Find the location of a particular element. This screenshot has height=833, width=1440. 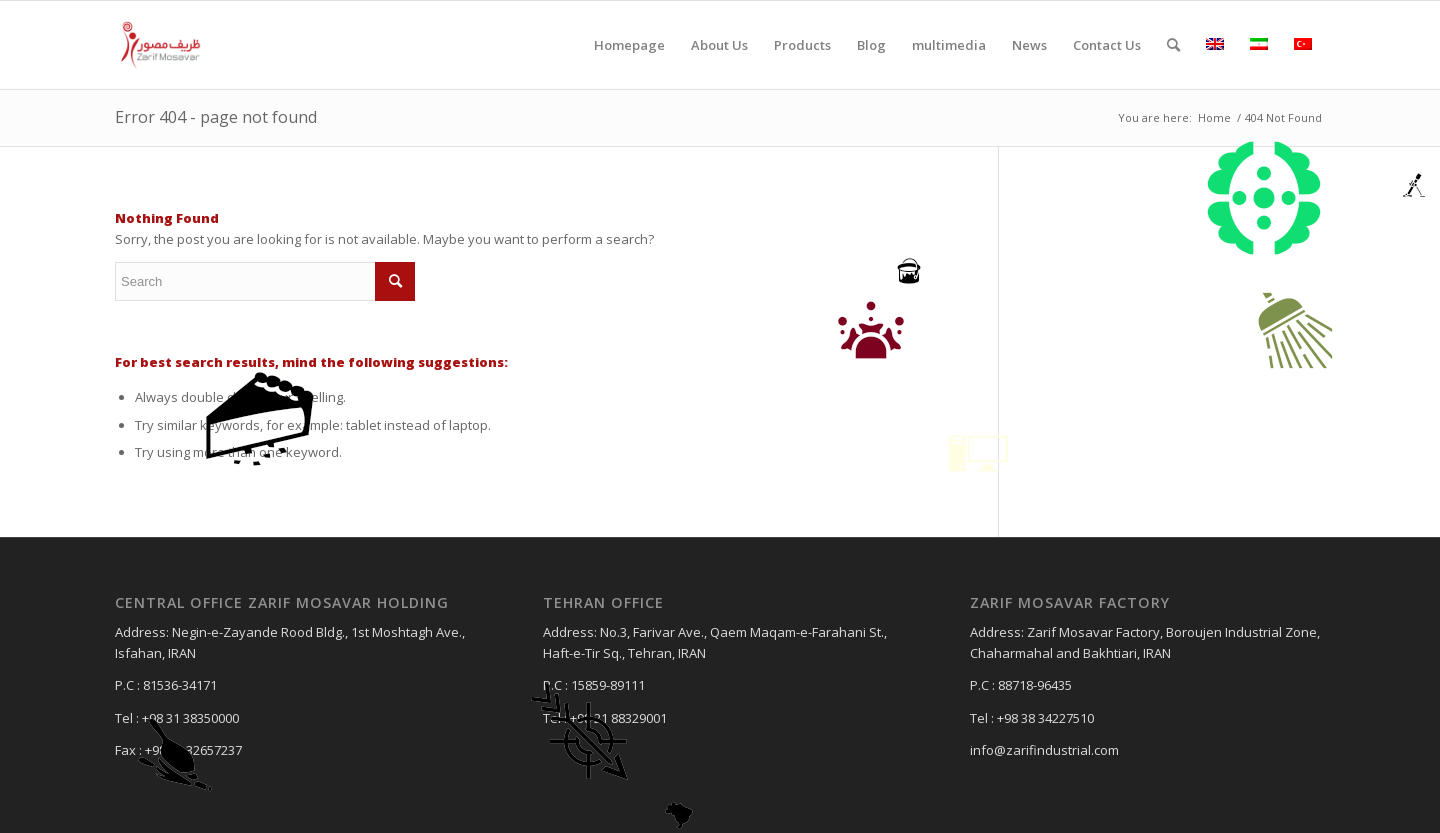

view a portion of data in a chart is located at coordinates (260, 413).